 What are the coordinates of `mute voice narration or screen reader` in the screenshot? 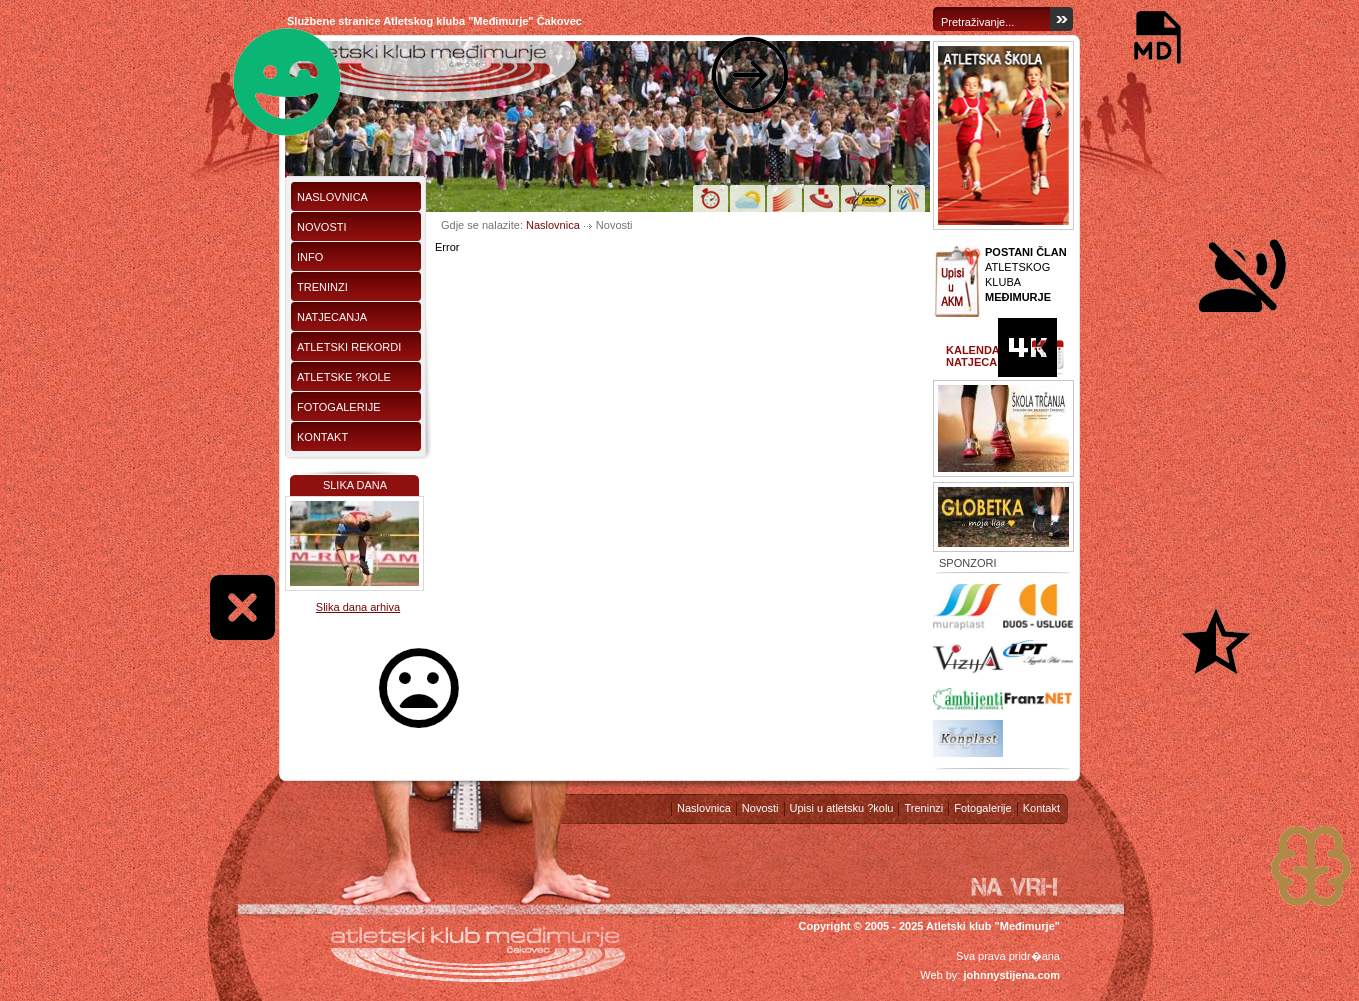 It's located at (1242, 276).